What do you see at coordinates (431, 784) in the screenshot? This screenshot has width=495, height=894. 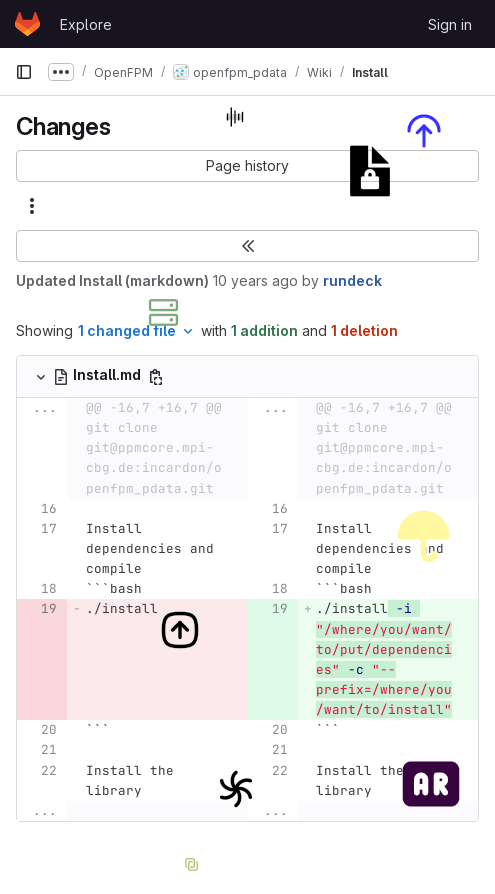 I see `indicates augmented reality feature available` at bounding box center [431, 784].